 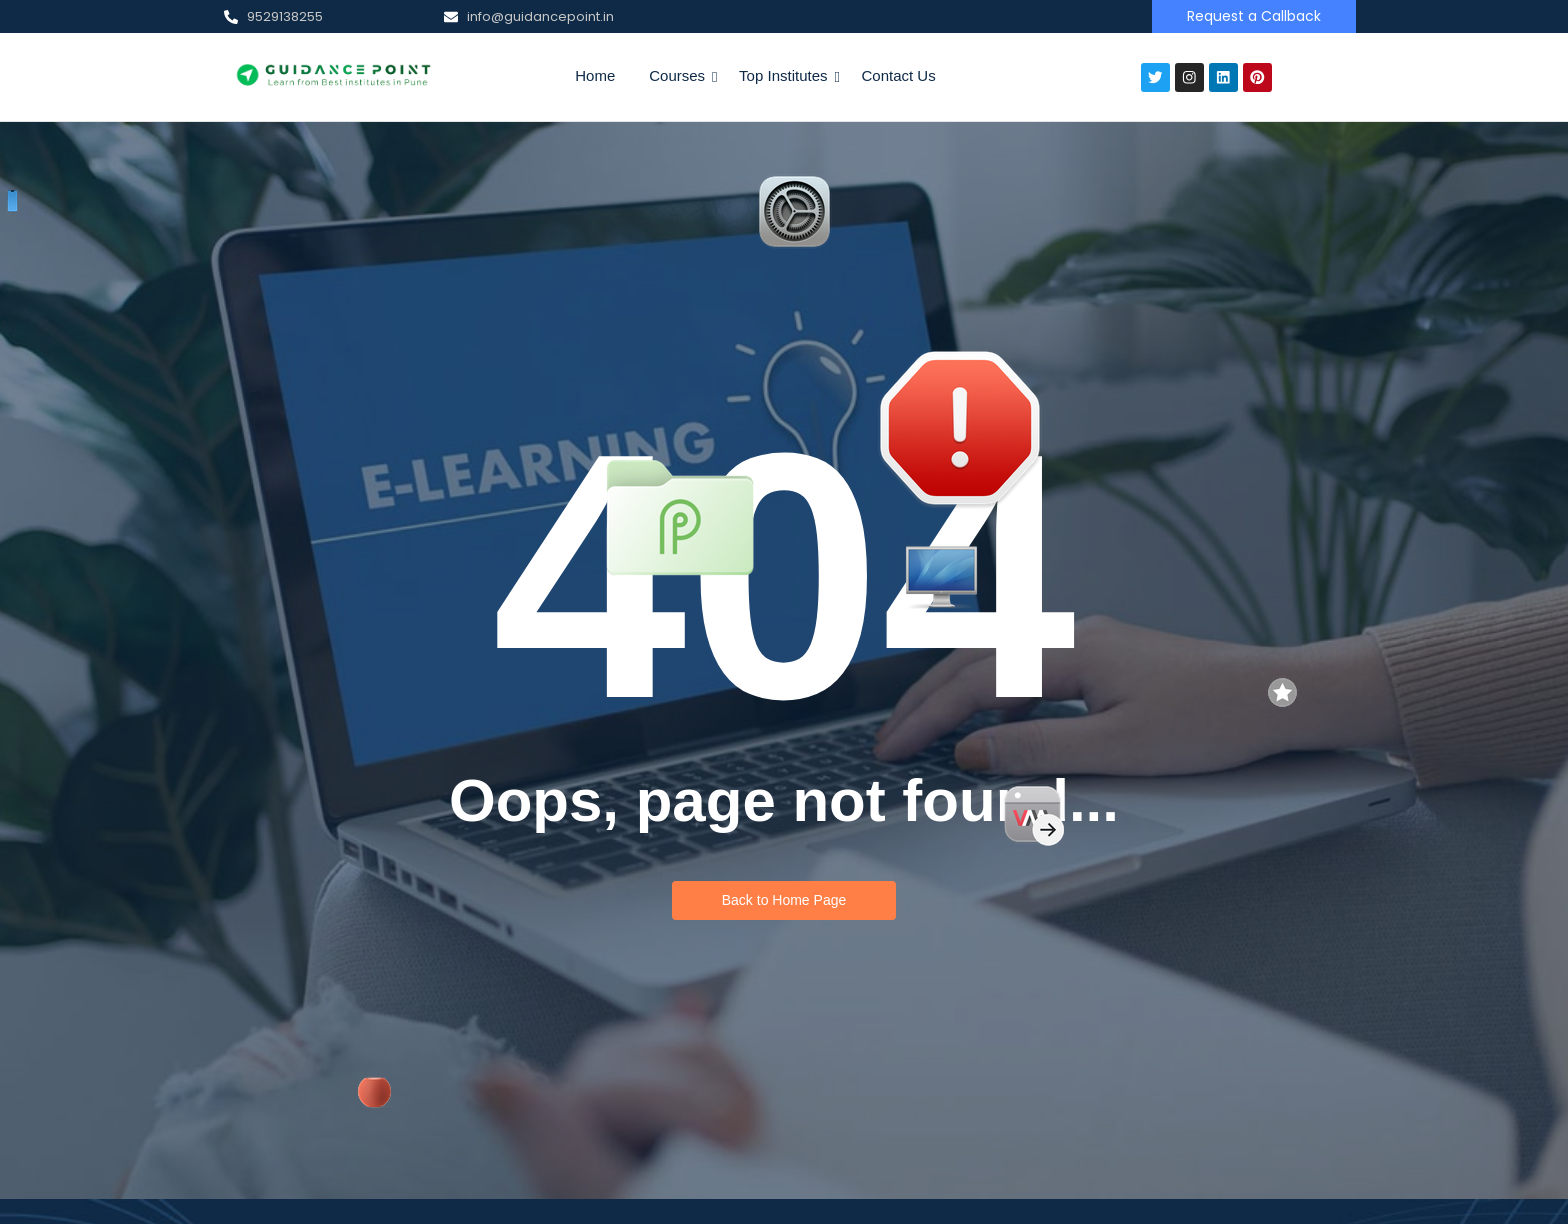 What do you see at coordinates (960, 428) in the screenshot?
I see `indicates a critical error or warning that requires attention` at bounding box center [960, 428].